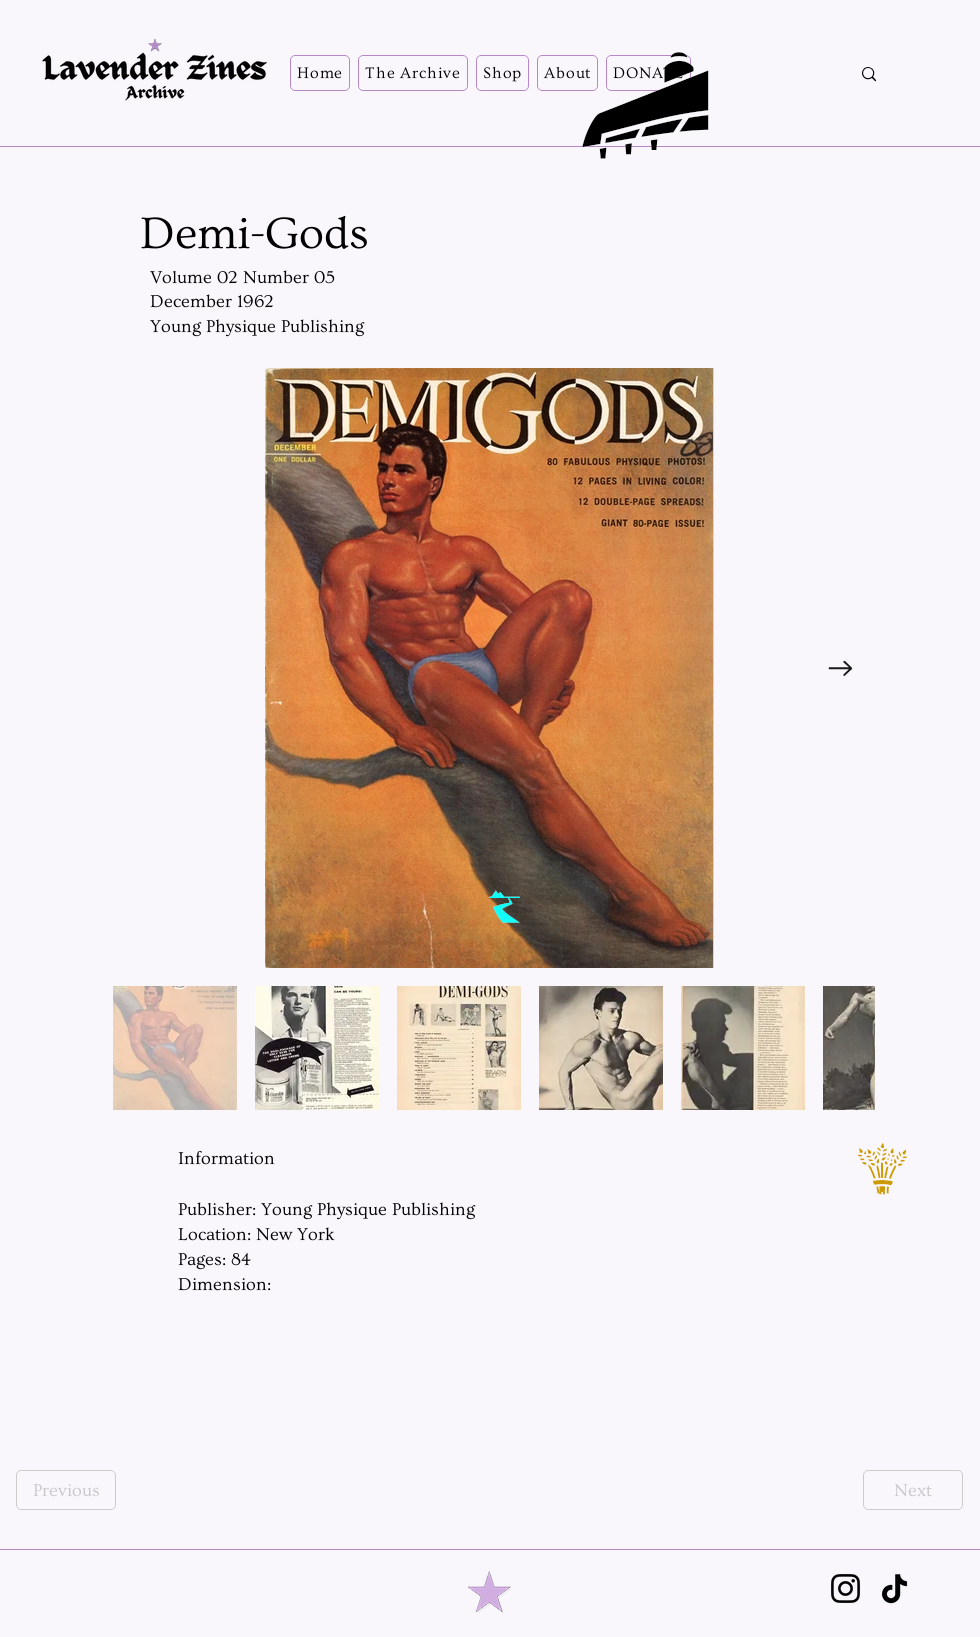 This screenshot has width=980, height=1637. I want to click on represents farming or agriculture in a game interface, so click(882, 1168).